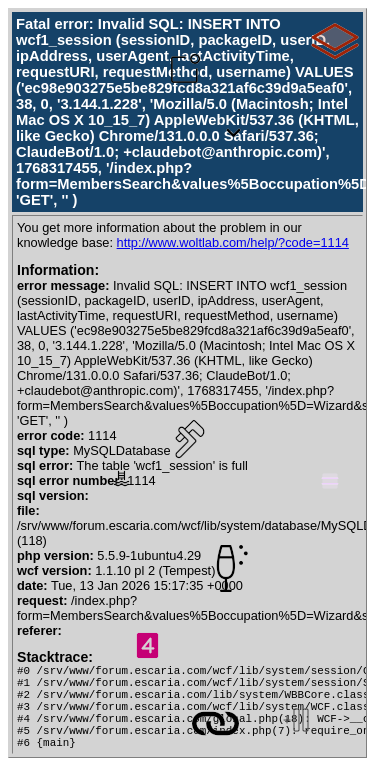 This screenshot has height=766, width=375. Describe the element at coordinates (335, 42) in the screenshot. I see `view layered content or stacked items` at that location.